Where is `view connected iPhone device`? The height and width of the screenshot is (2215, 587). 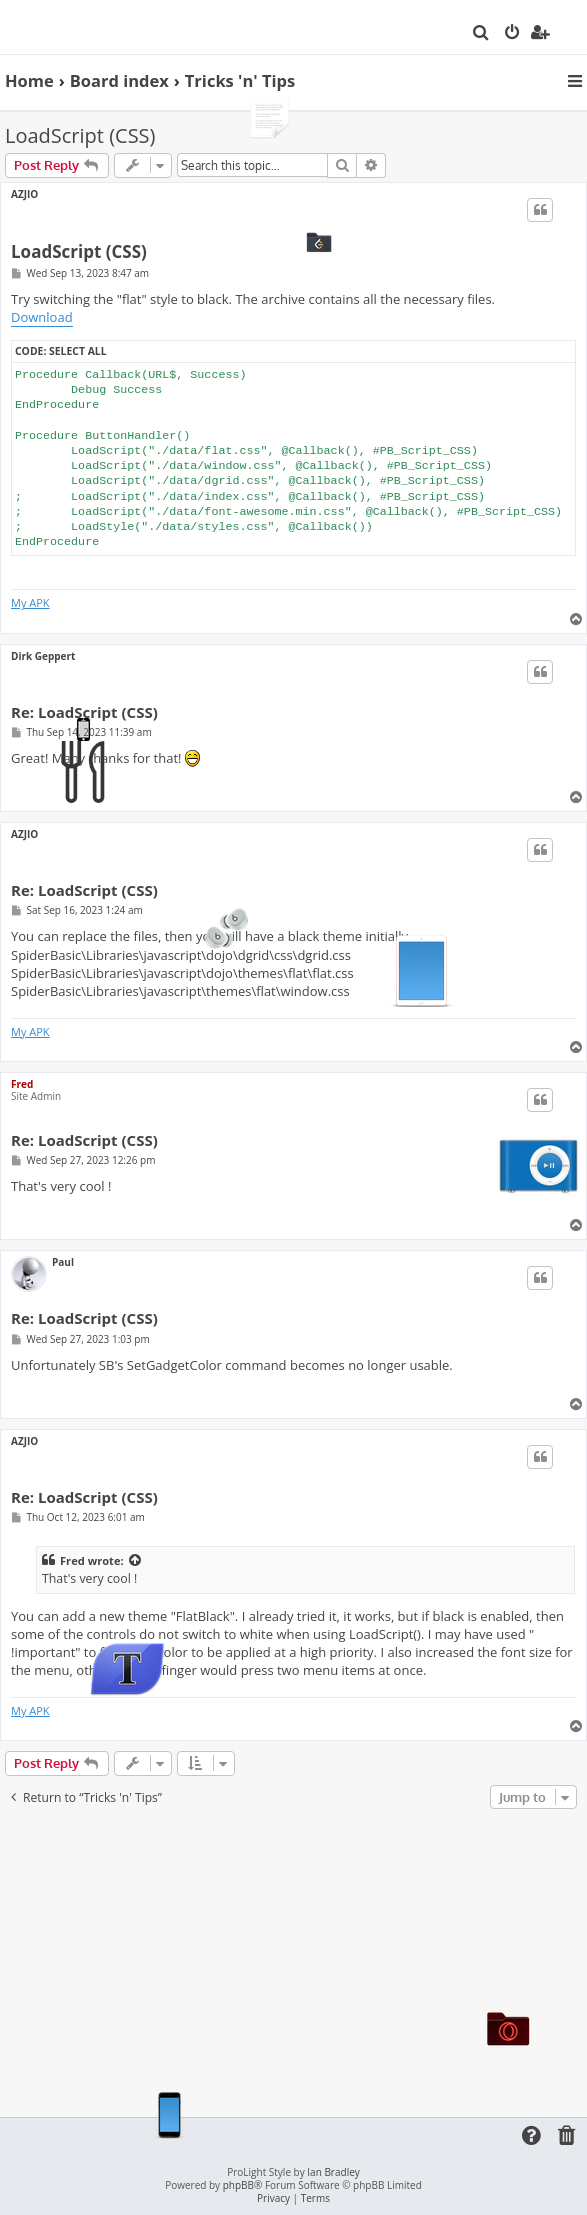
view connected iPhone device is located at coordinates (83, 729).